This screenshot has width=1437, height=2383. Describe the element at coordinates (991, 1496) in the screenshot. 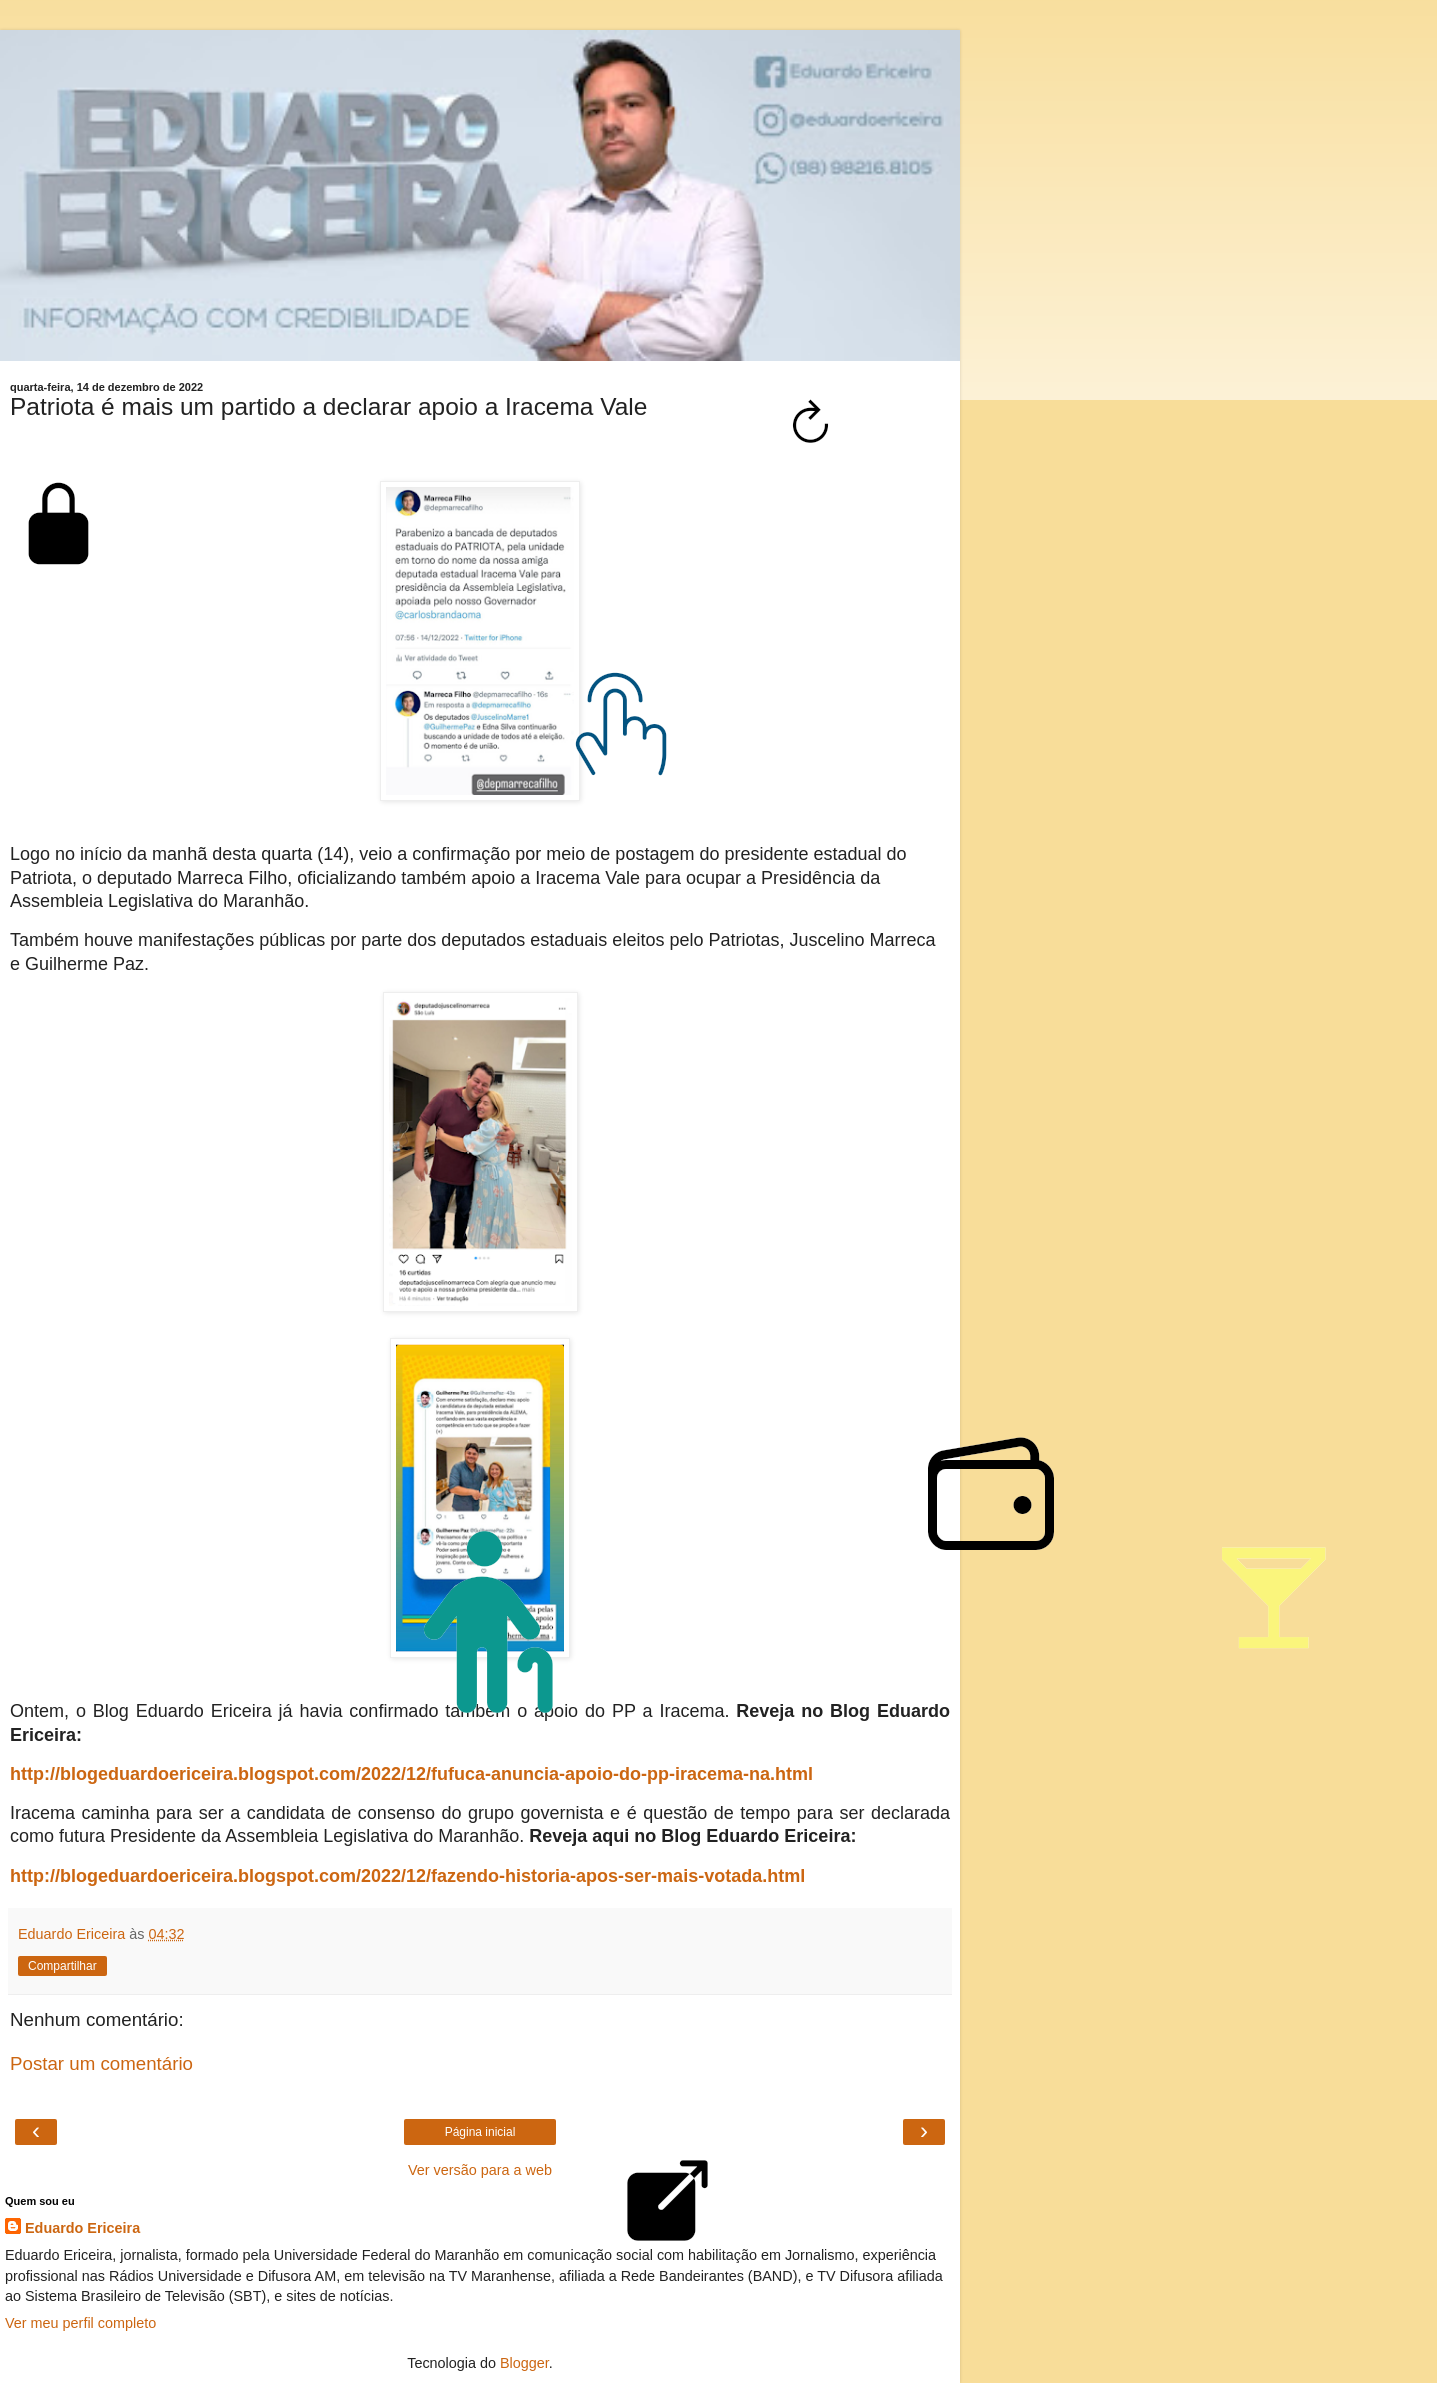

I see `access your wallet or payment methods` at that location.